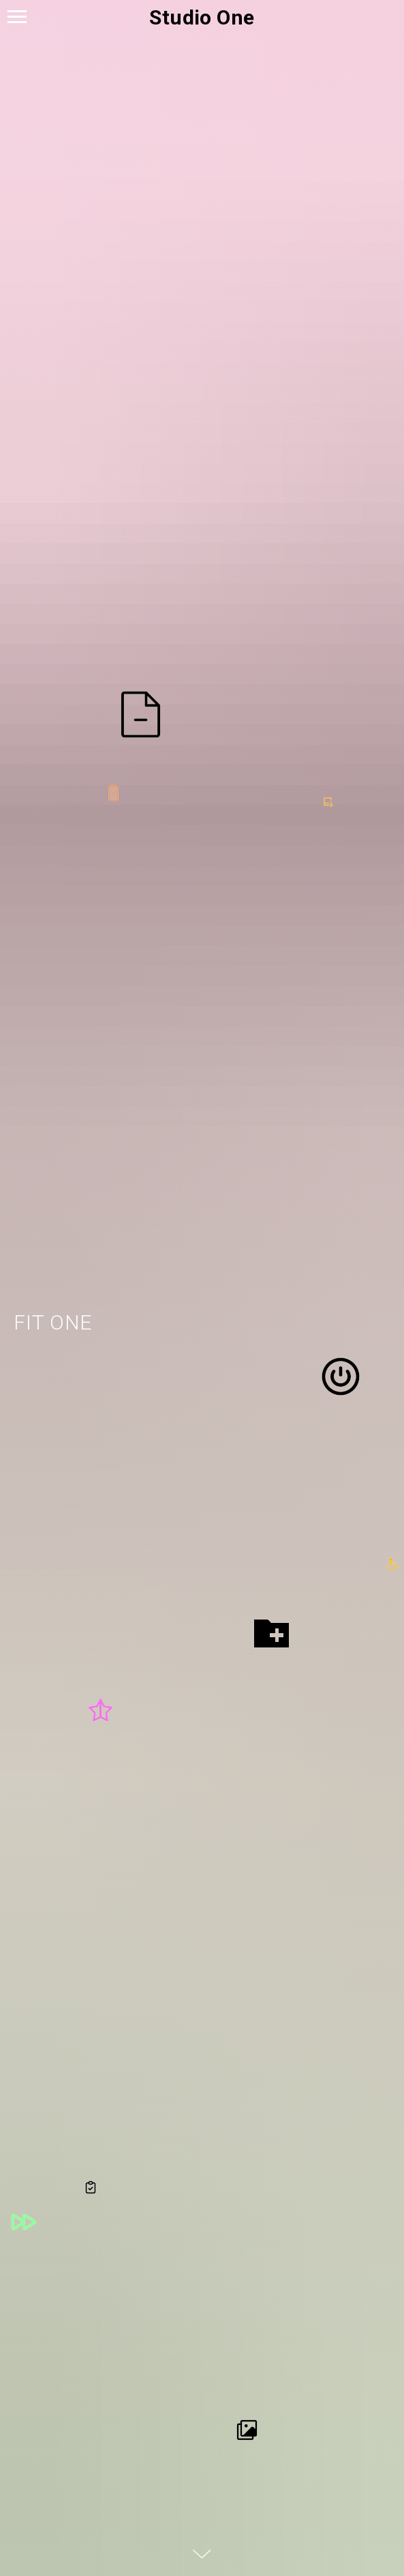  What do you see at coordinates (328, 801) in the screenshot?
I see `download an ebook or publication` at bounding box center [328, 801].